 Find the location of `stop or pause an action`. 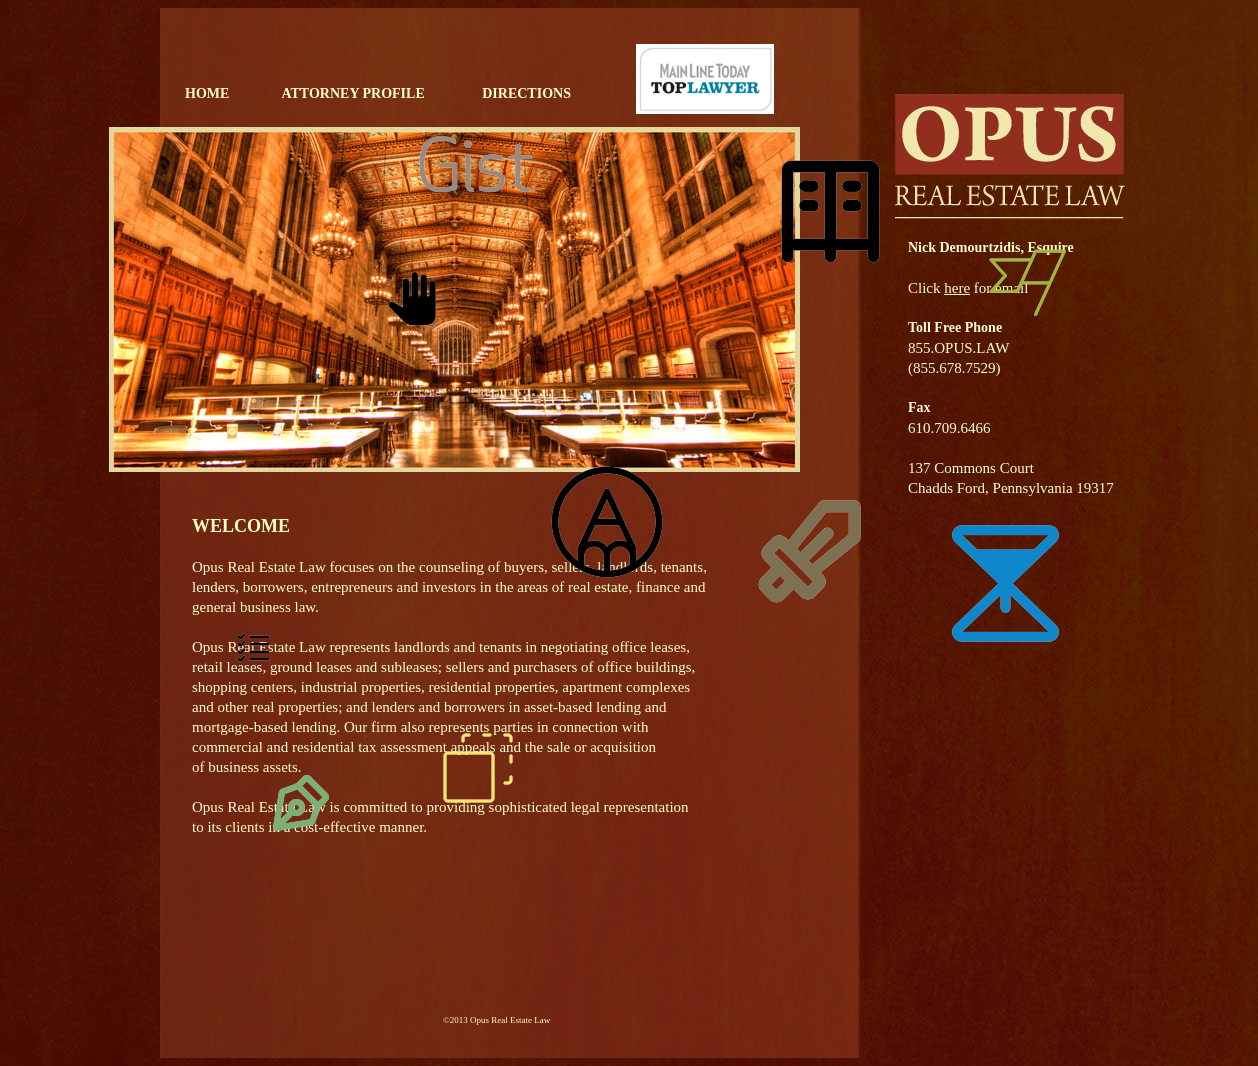

stop or pause an action is located at coordinates (411, 298).